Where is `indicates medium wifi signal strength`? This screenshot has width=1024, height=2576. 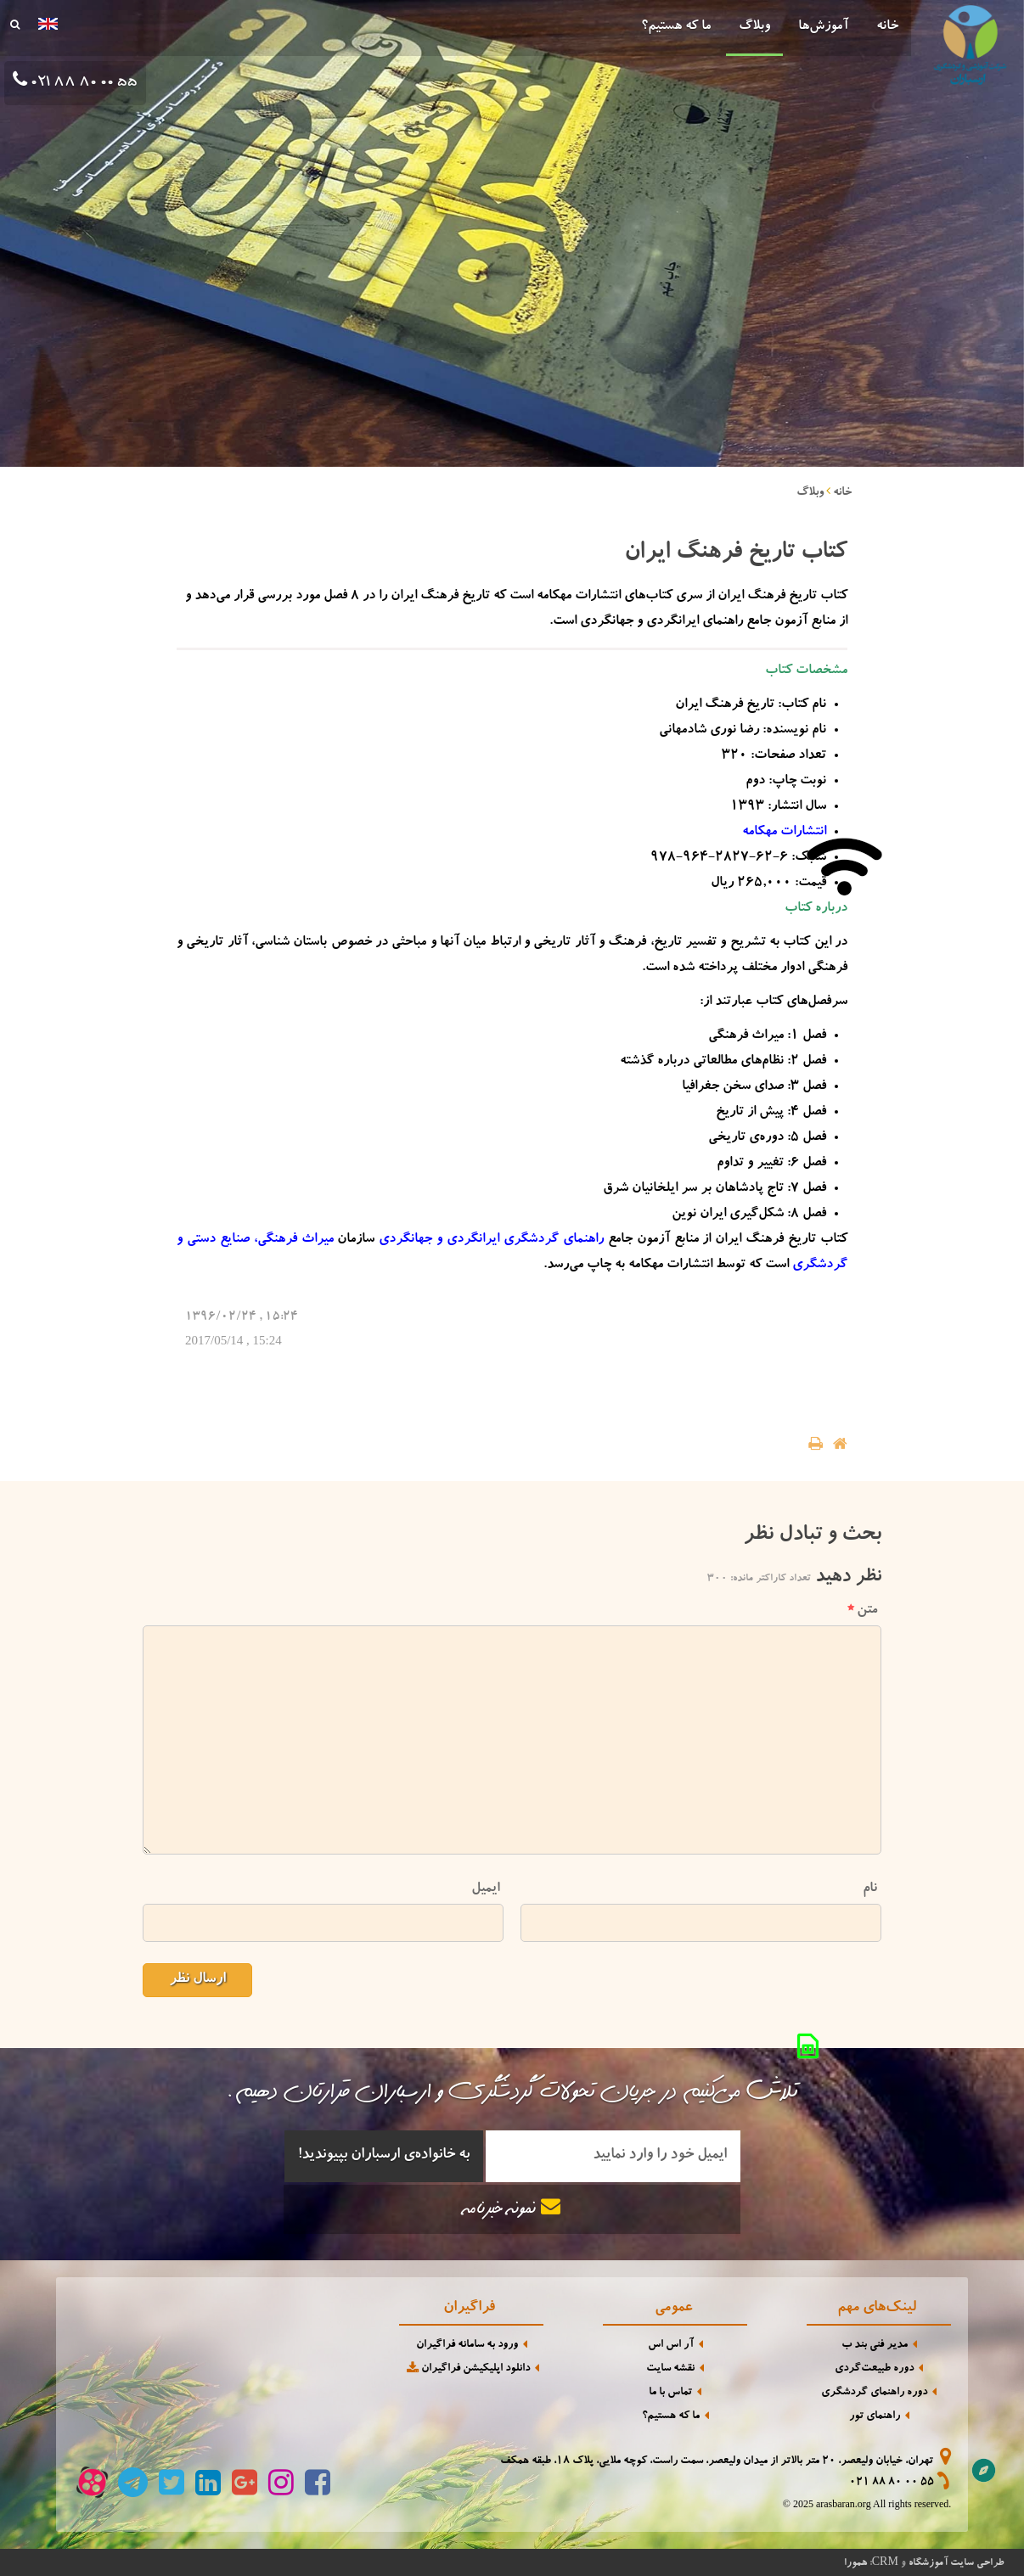 indicates medium wifi signal strength is located at coordinates (844, 854).